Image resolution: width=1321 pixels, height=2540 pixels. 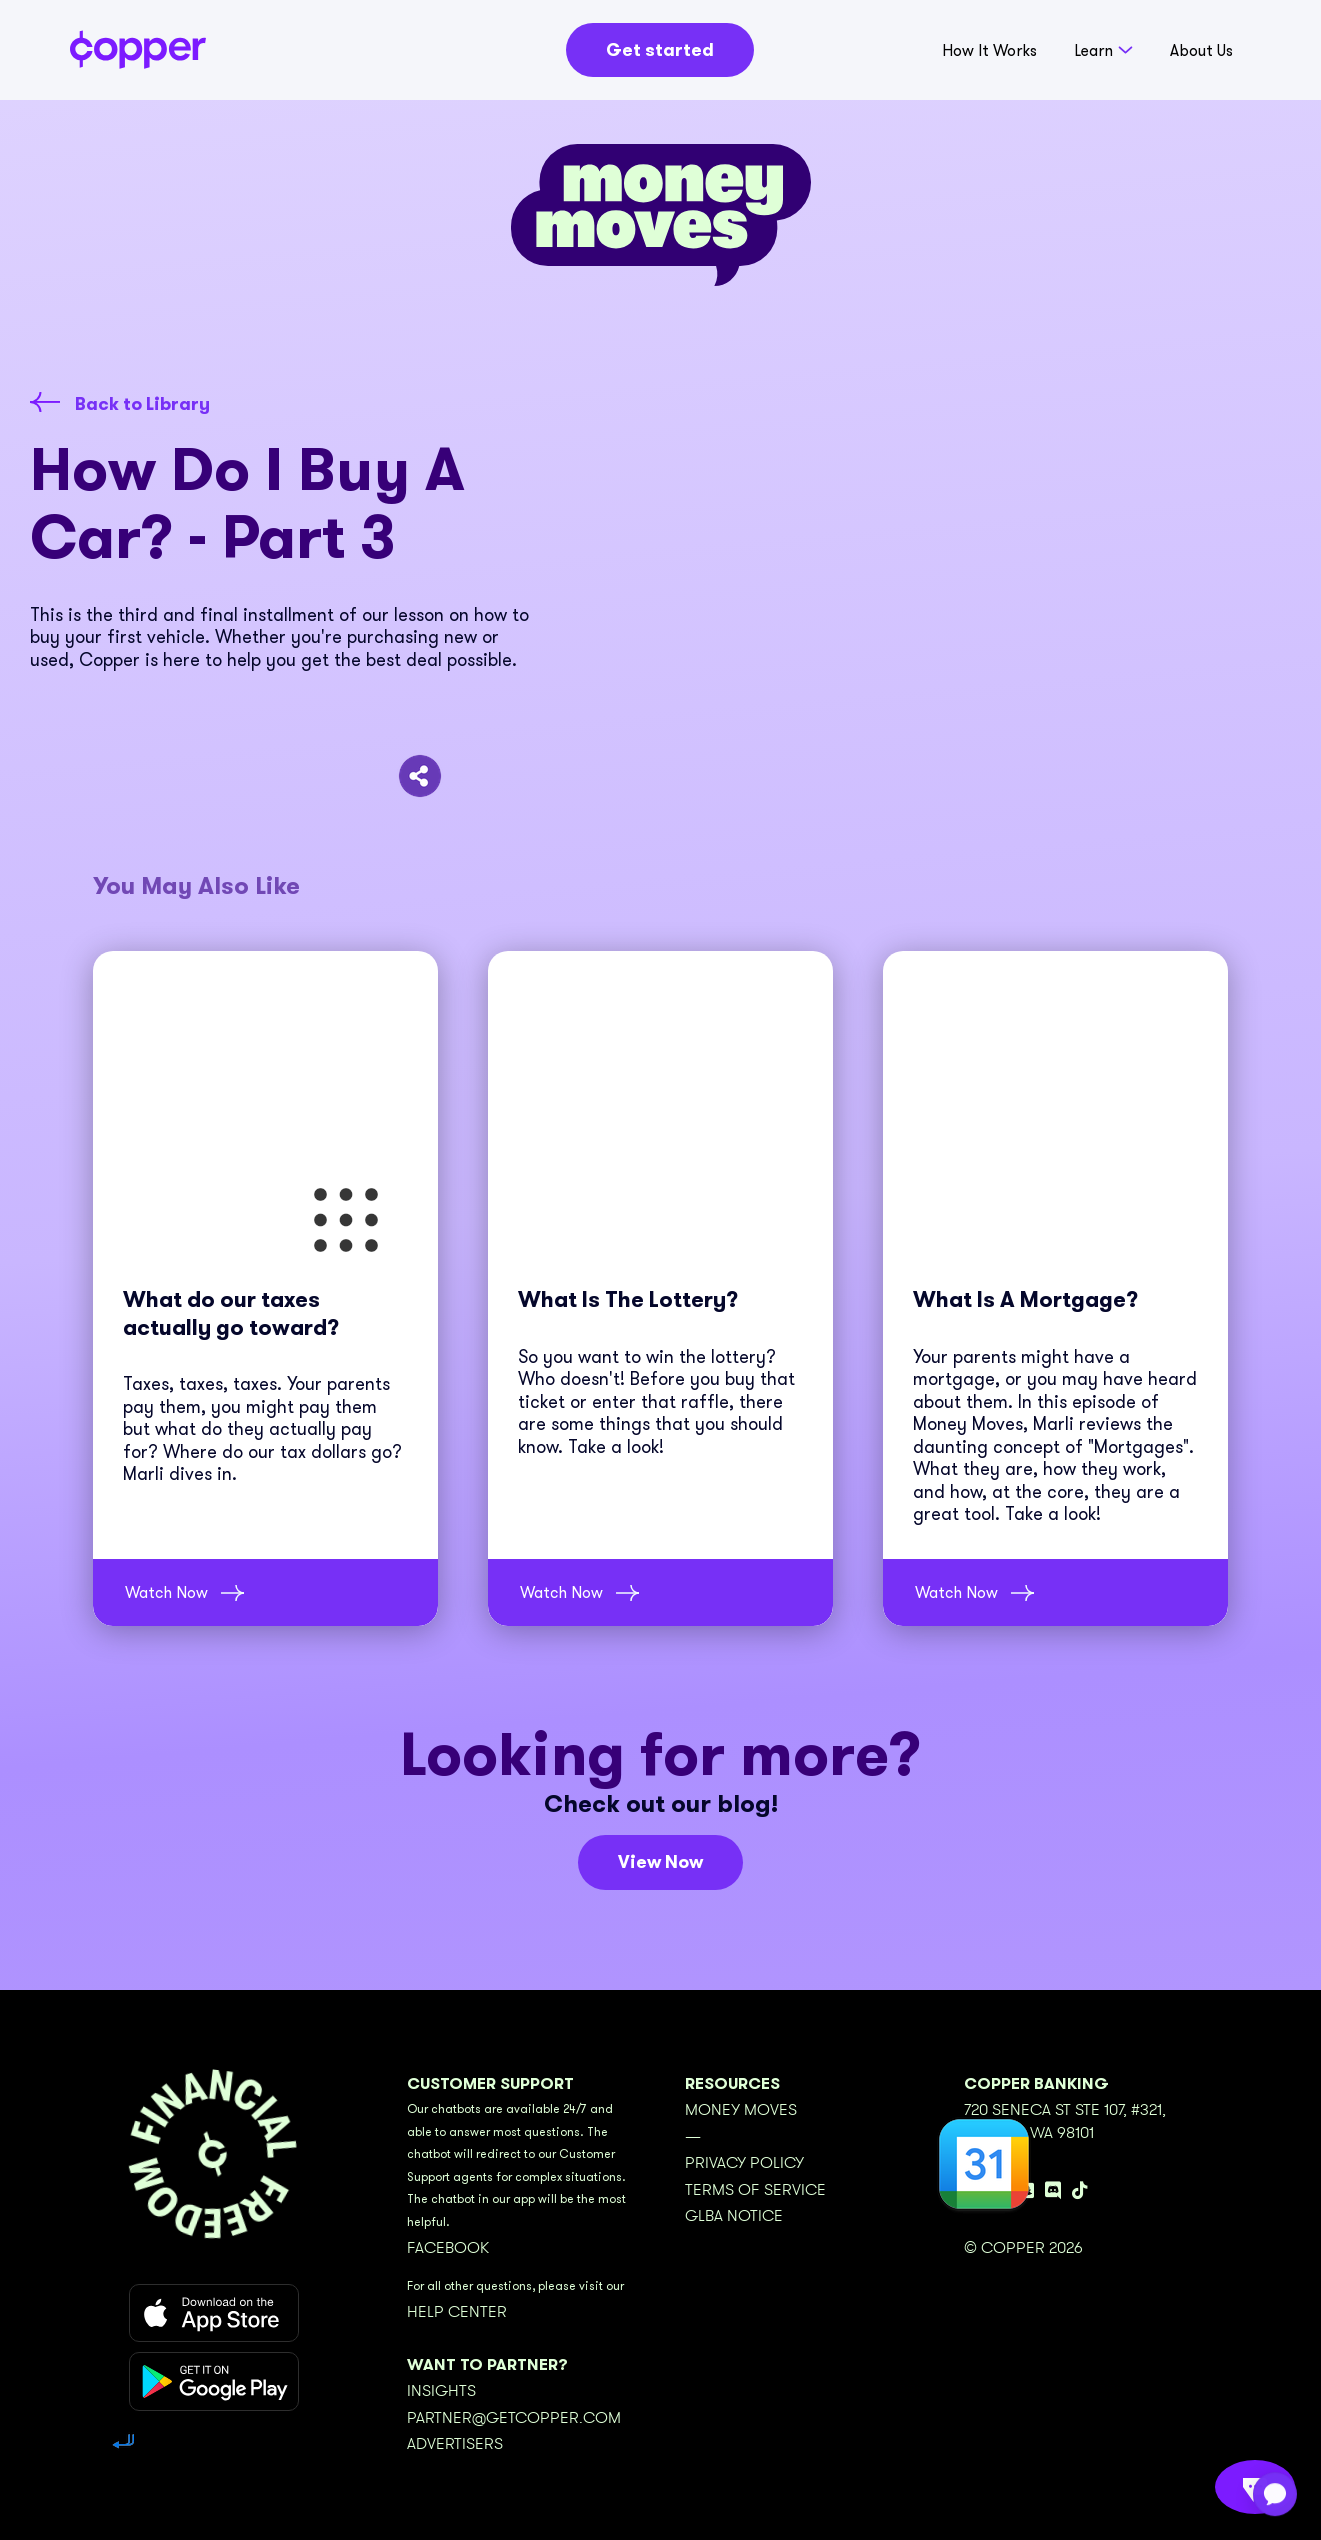 What do you see at coordinates (123, 2440) in the screenshot?
I see `reply to all recipients of an email` at bounding box center [123, 2440].